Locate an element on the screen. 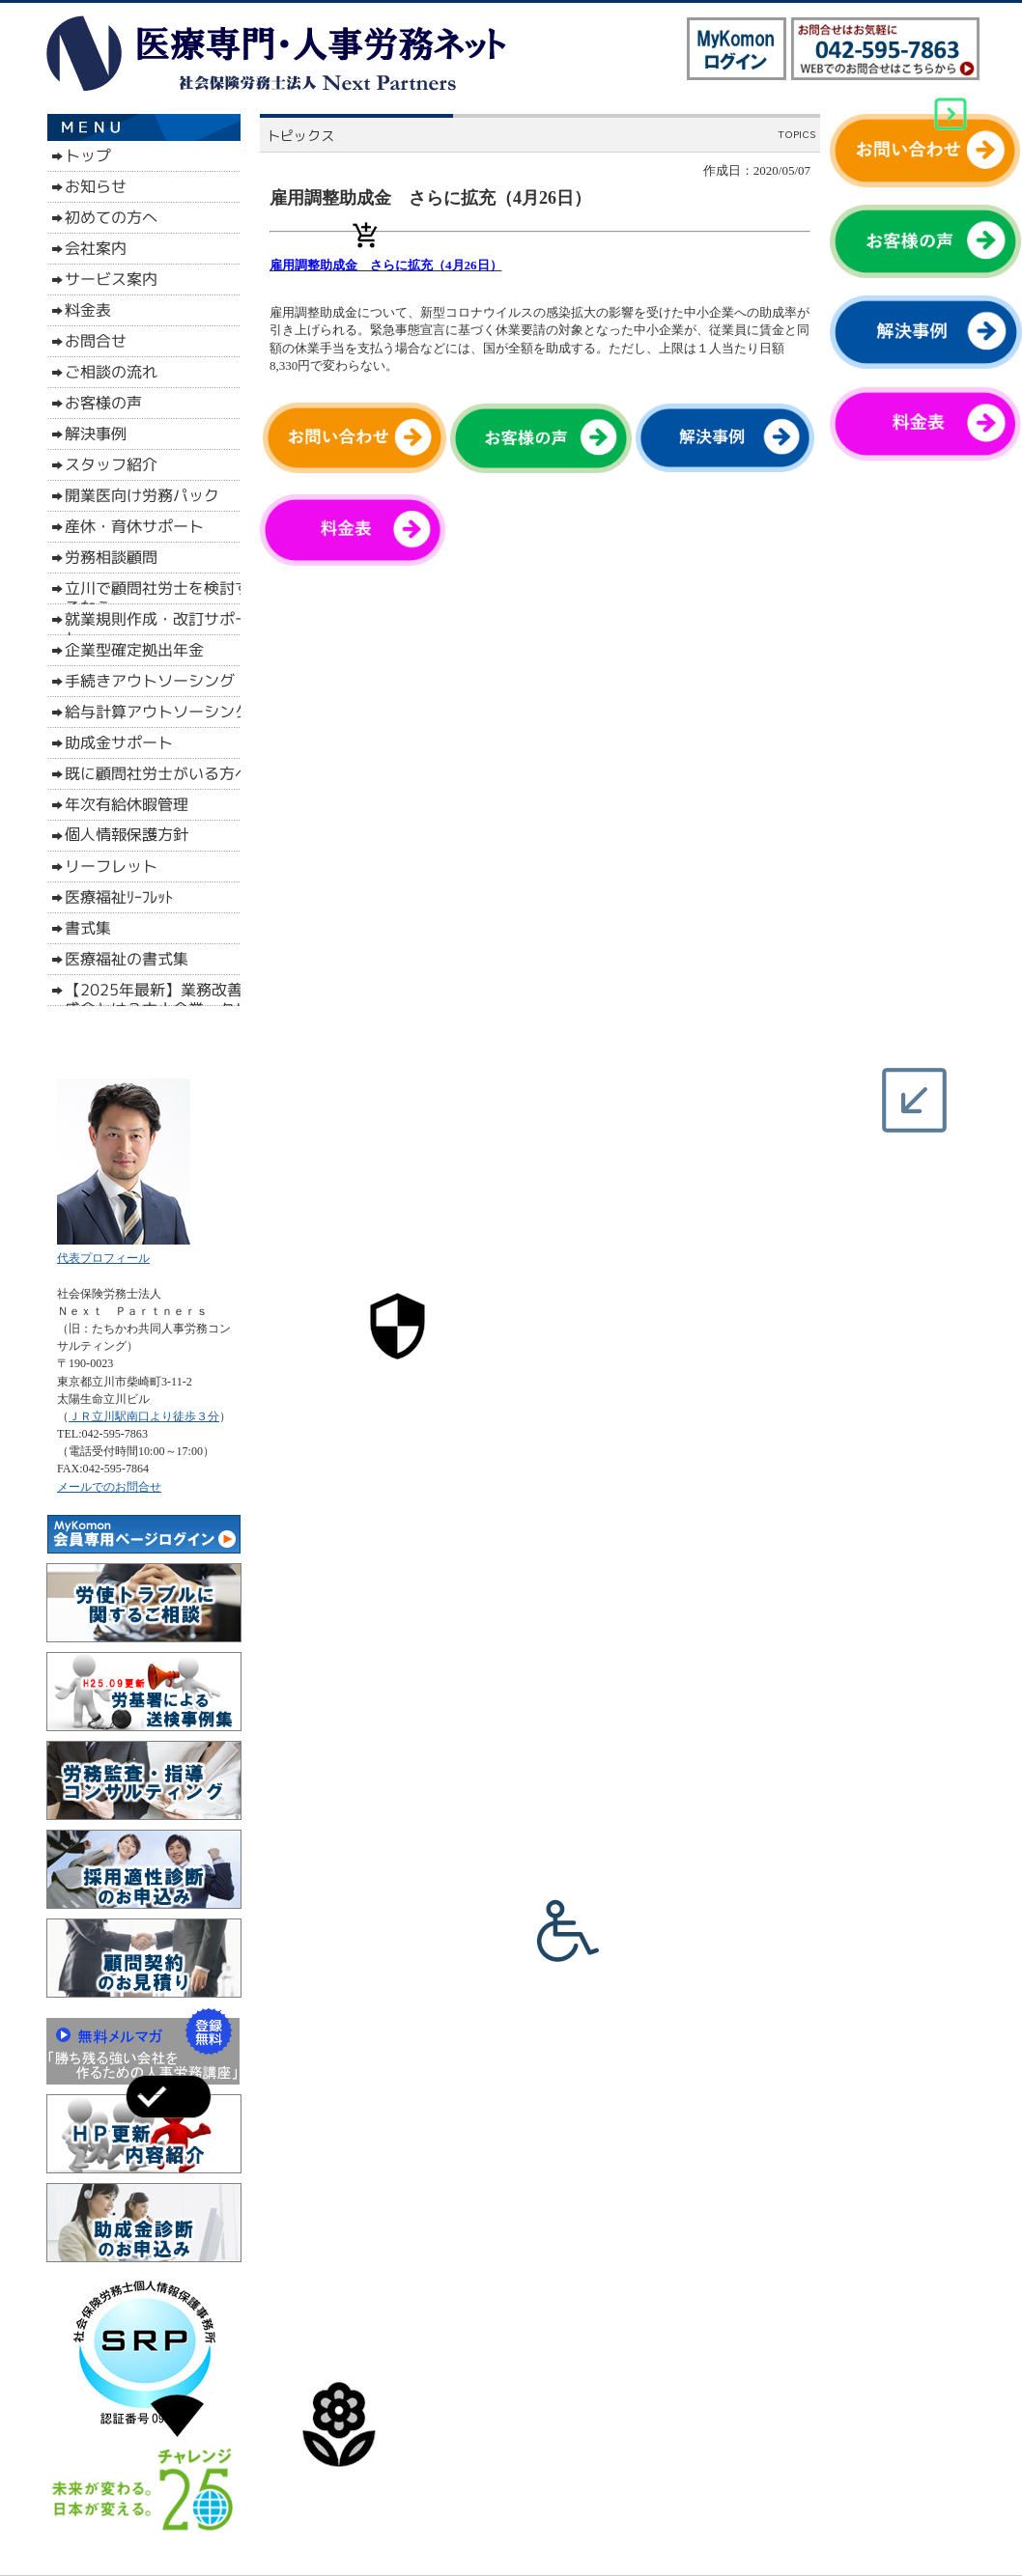 This screenshot has height=2576, width=1022. access security settings is located at coordinates (397, 1326).